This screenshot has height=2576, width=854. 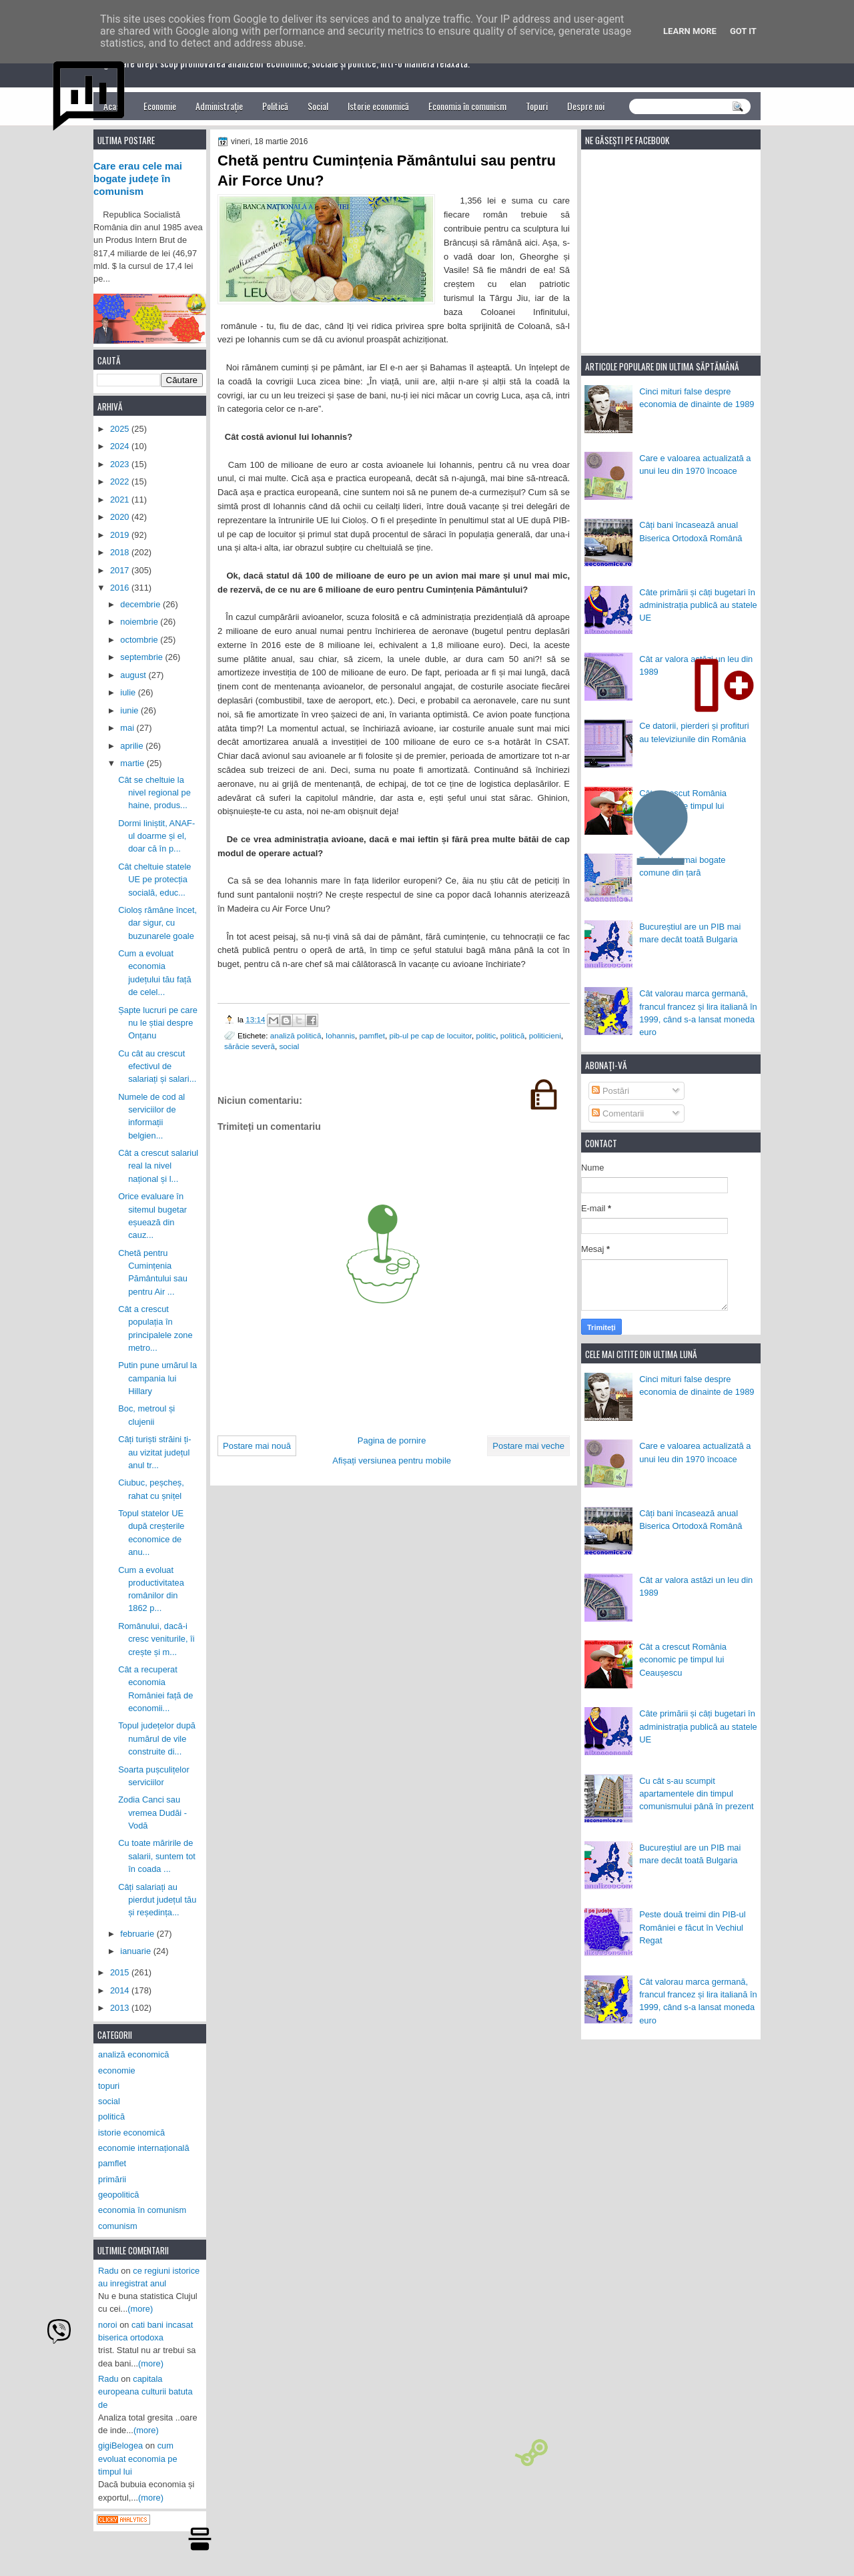 I want to click on indicates a private git repository, so click(x=544, y=1095).